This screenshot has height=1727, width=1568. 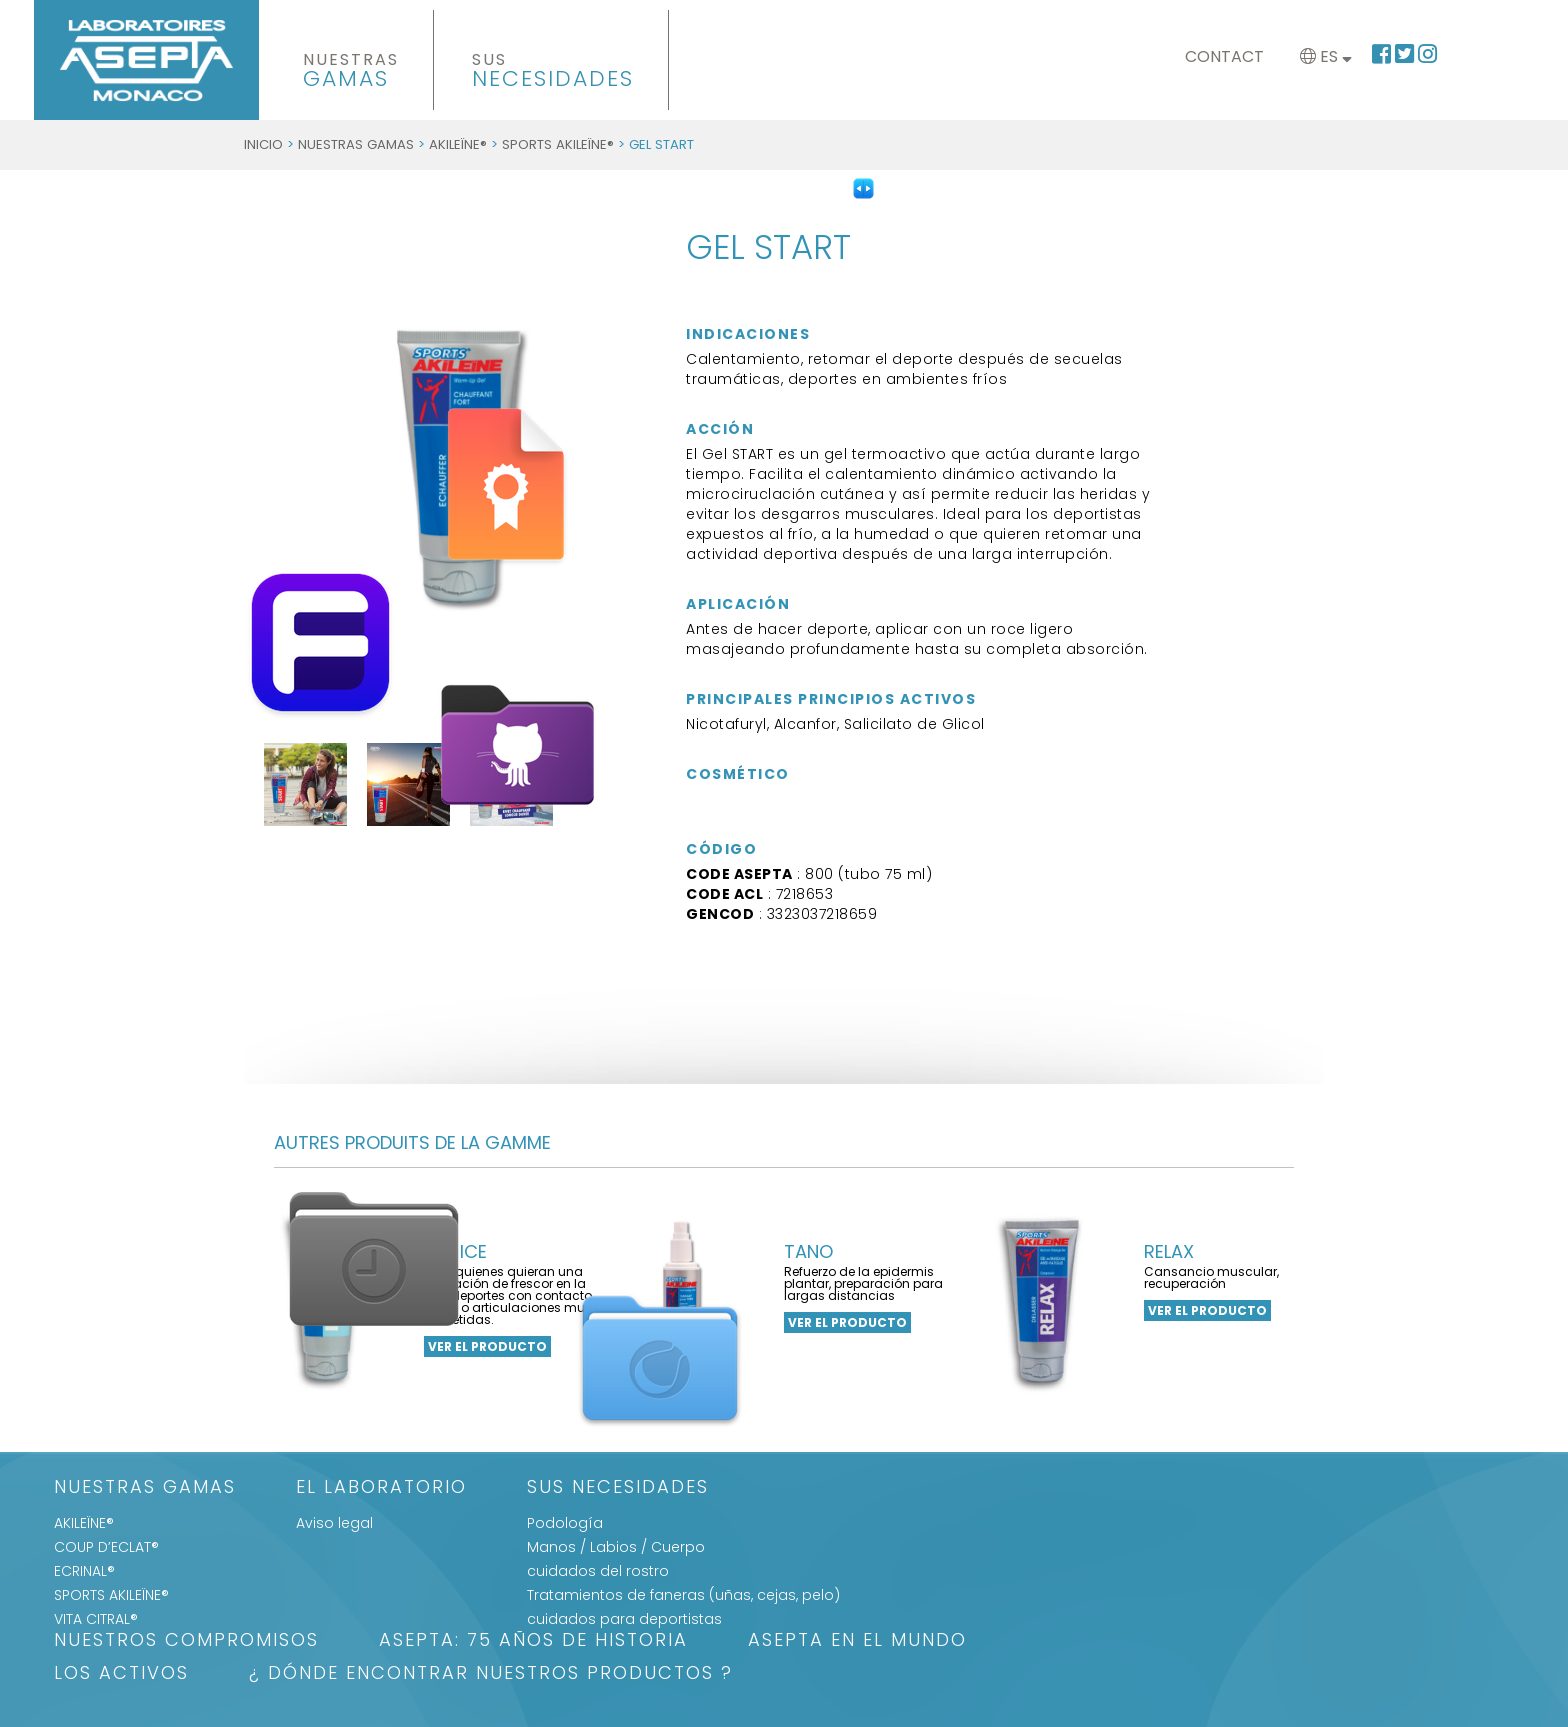 What do you see at coordinates (320, 642) in the screenshot?
I see `open floorp browser` at bounding box center [320, 642].